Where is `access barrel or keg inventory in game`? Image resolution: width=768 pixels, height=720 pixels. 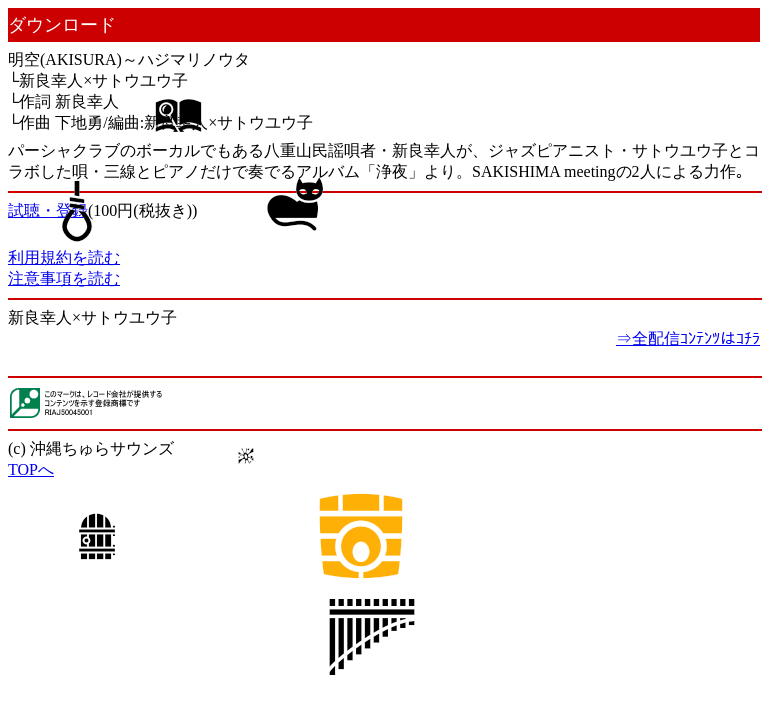
access barrel or keg inventory in game is located at coordinates (361, 536).